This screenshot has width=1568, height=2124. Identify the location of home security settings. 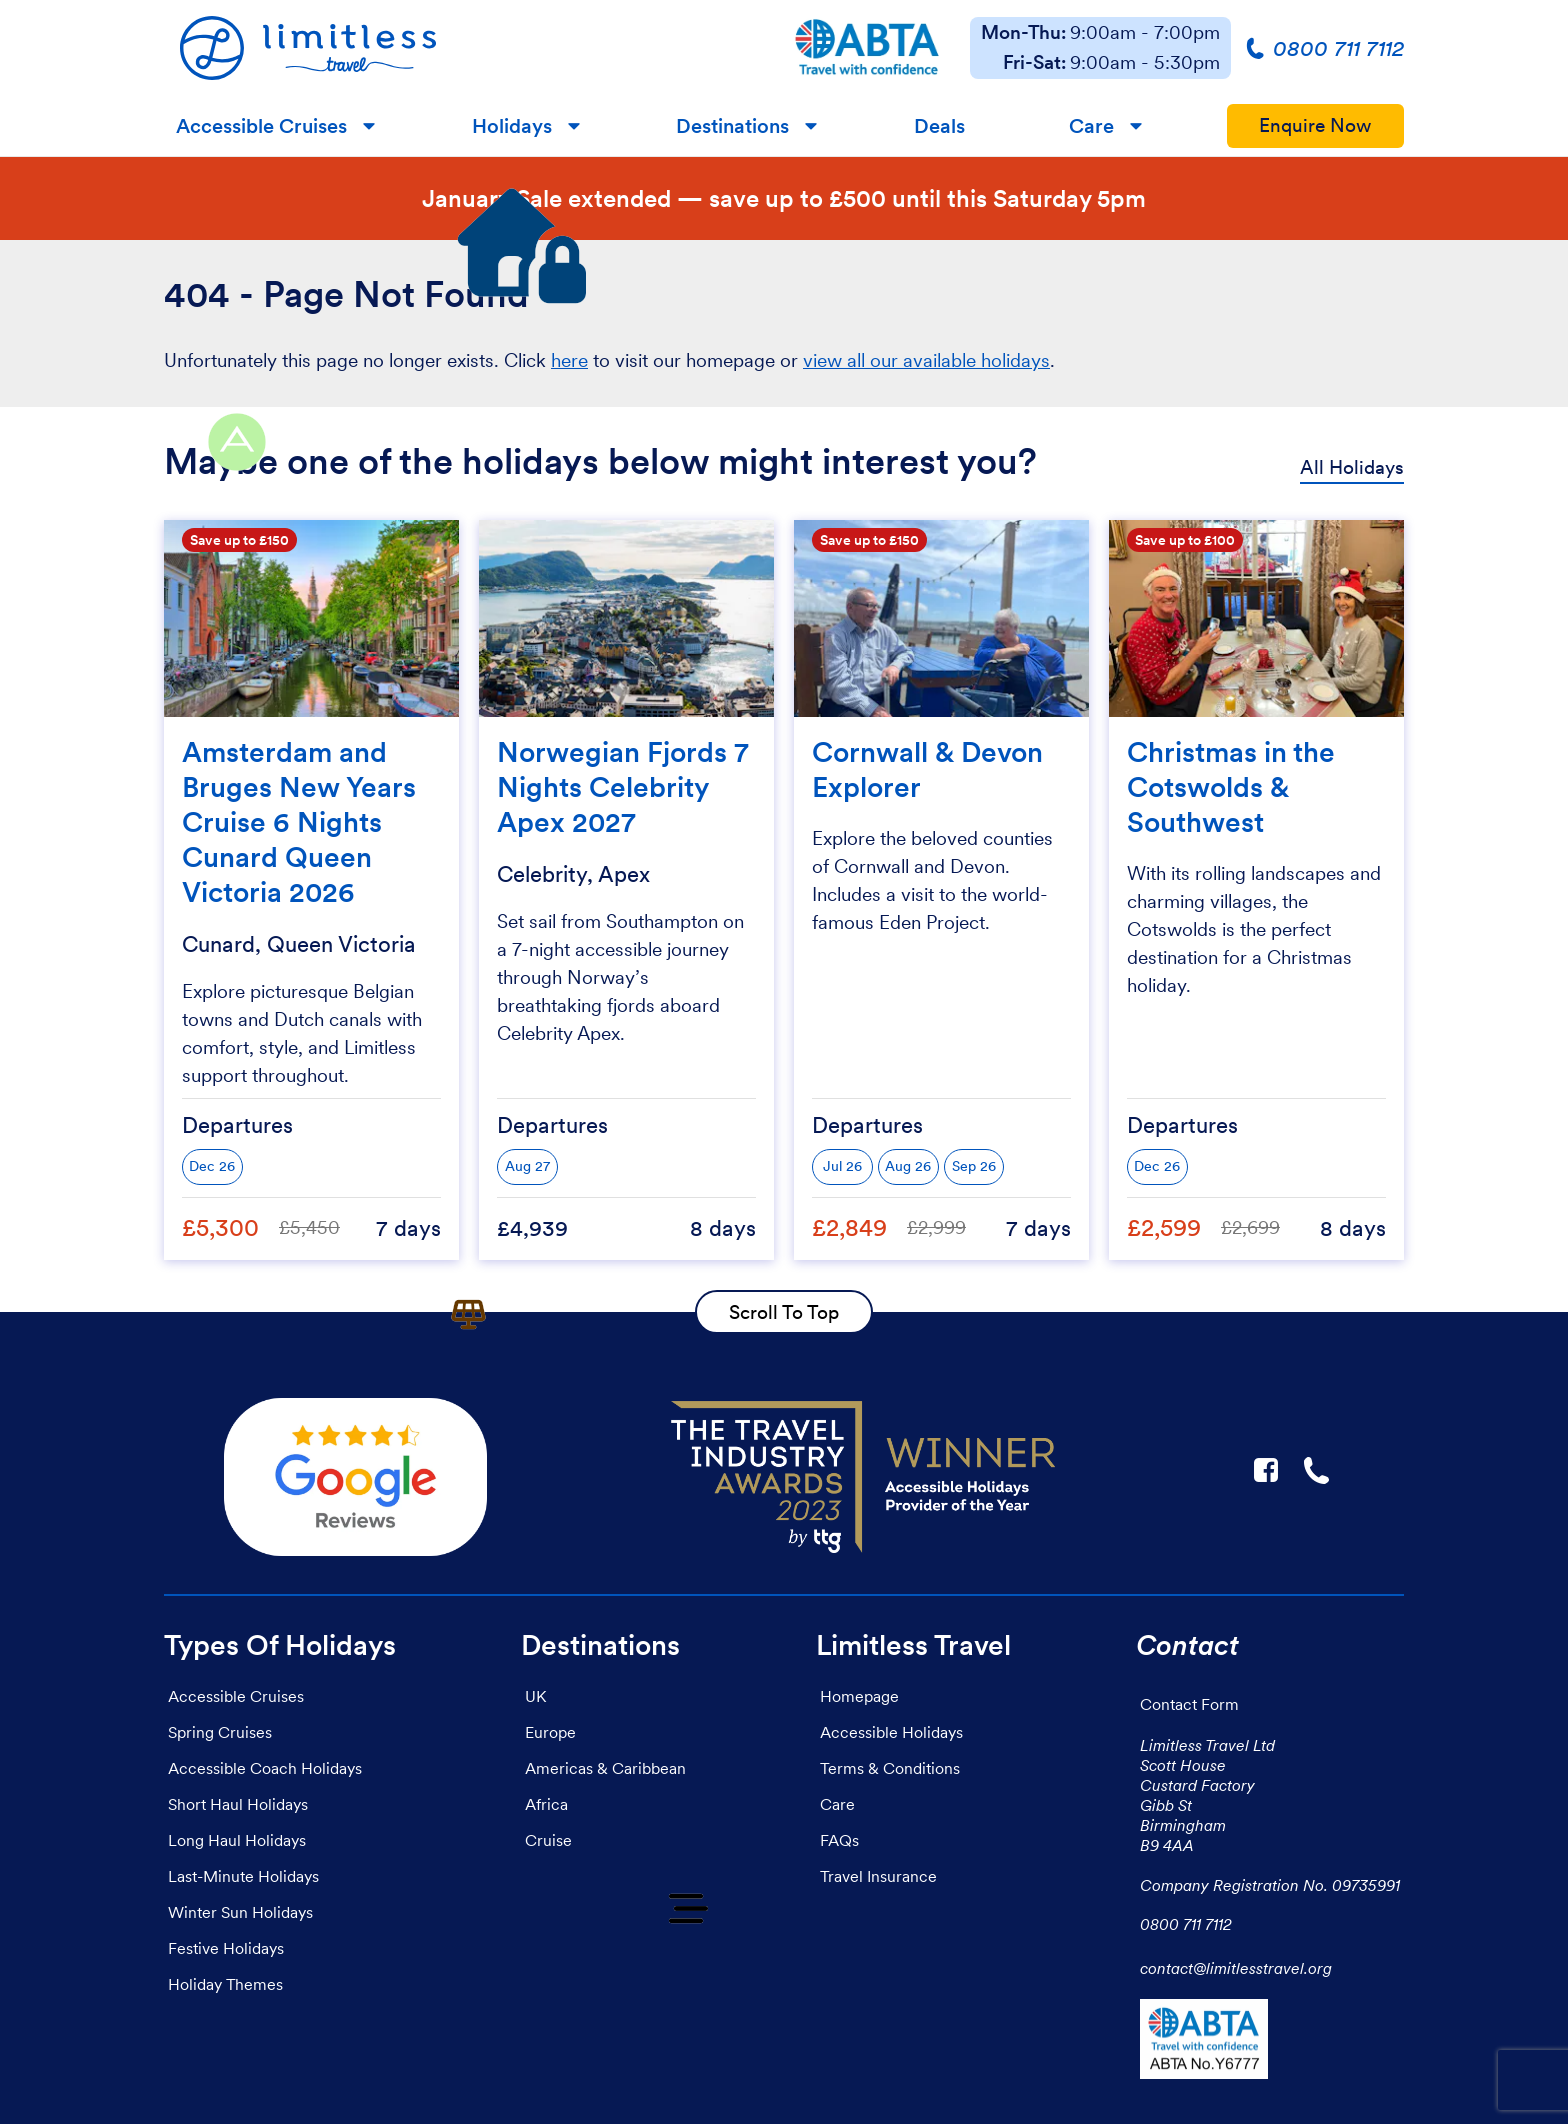
(518, 242).